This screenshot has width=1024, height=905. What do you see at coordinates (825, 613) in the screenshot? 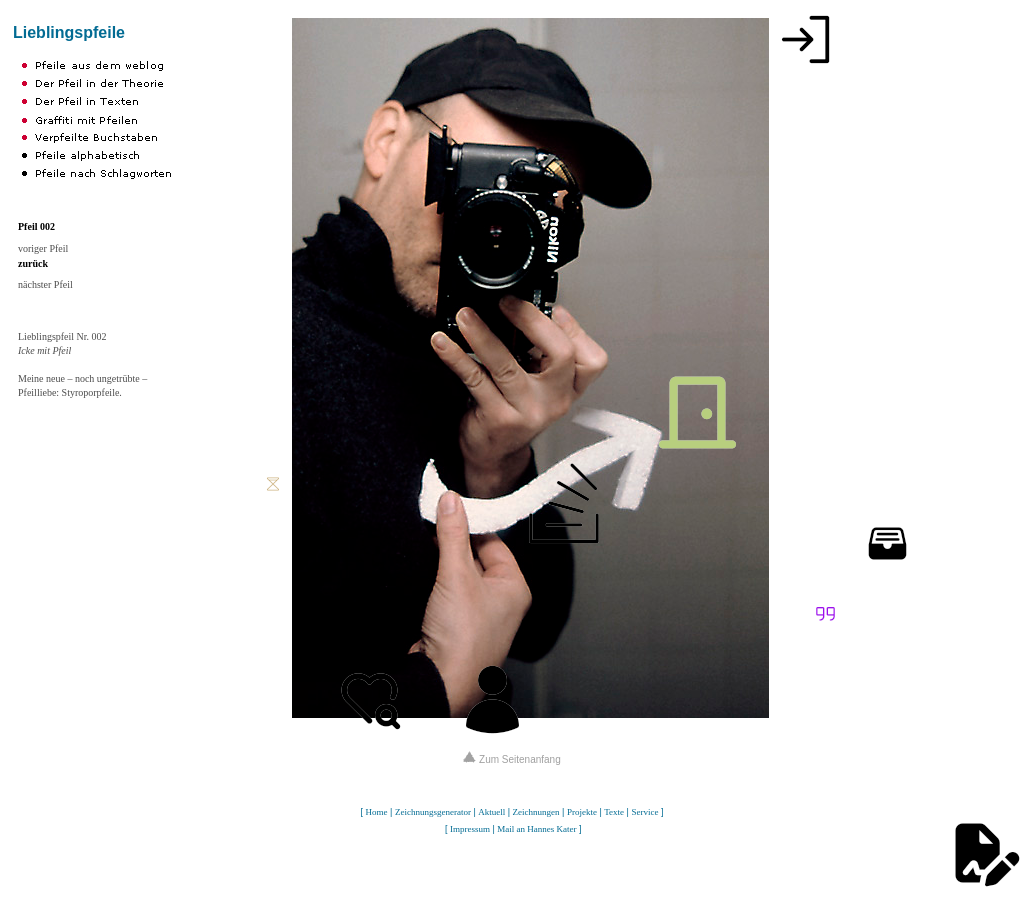
I see `insert a block quote` at bounding box center [825, 613].